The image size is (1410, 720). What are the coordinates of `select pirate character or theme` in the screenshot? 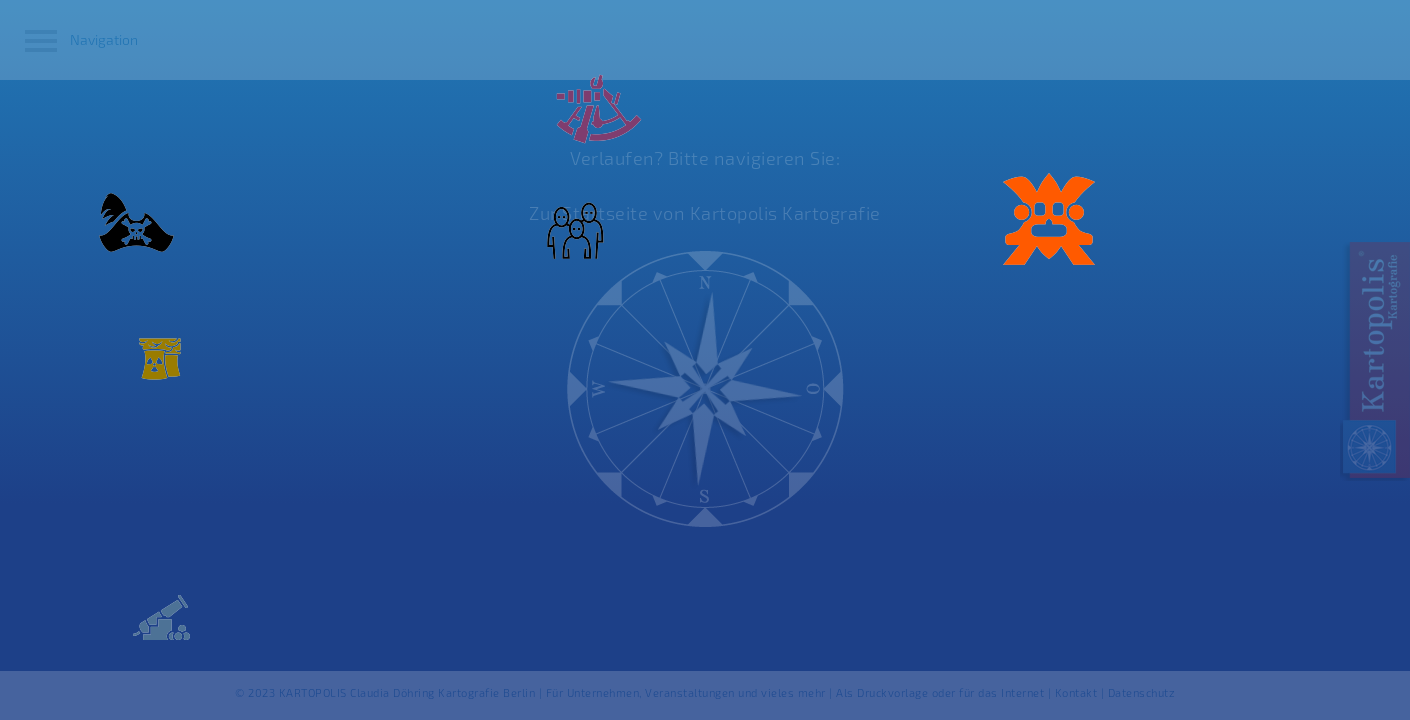 It's located at (136, 222).